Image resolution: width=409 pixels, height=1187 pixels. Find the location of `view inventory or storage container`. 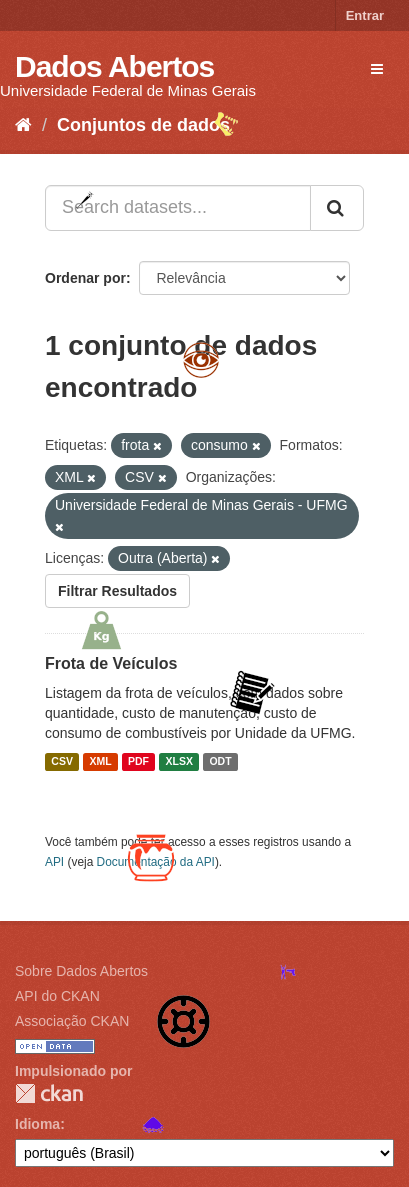

view inventory or storage container is located at coordinates (151, 858).